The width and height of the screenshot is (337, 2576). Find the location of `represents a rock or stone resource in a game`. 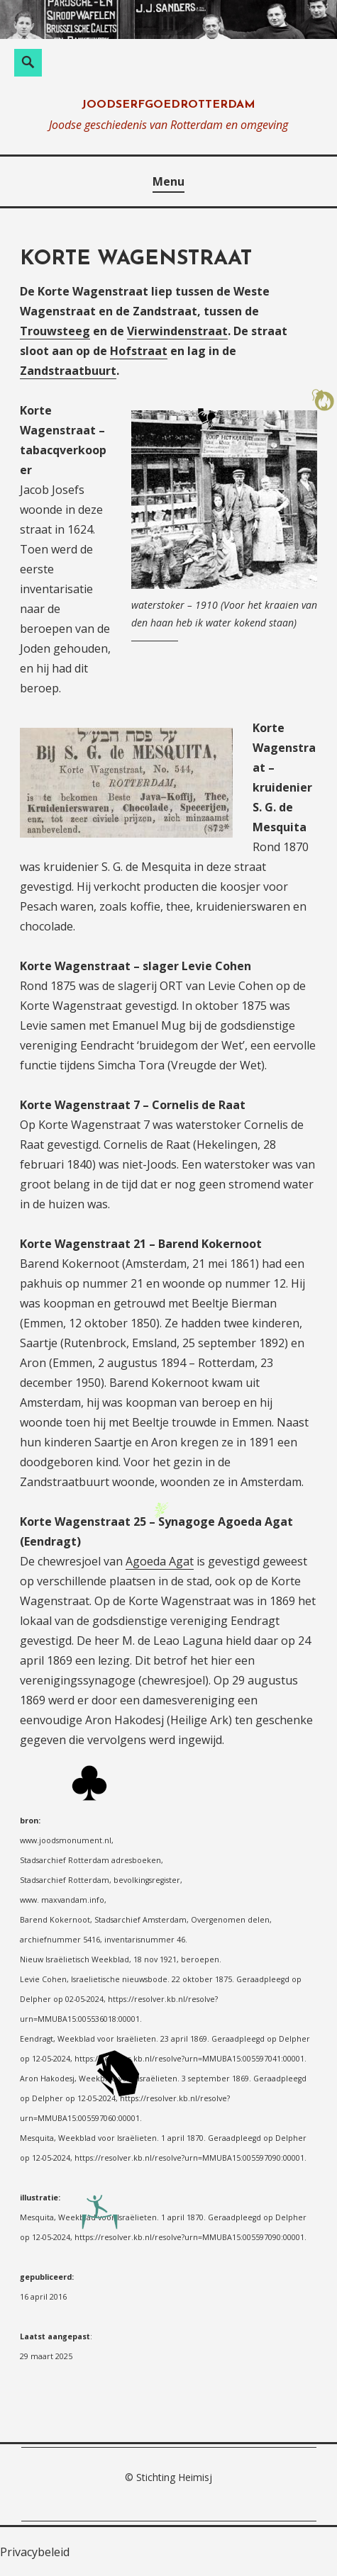

represents a rock or stone resource in a game is located at coordinates (117, 2073).